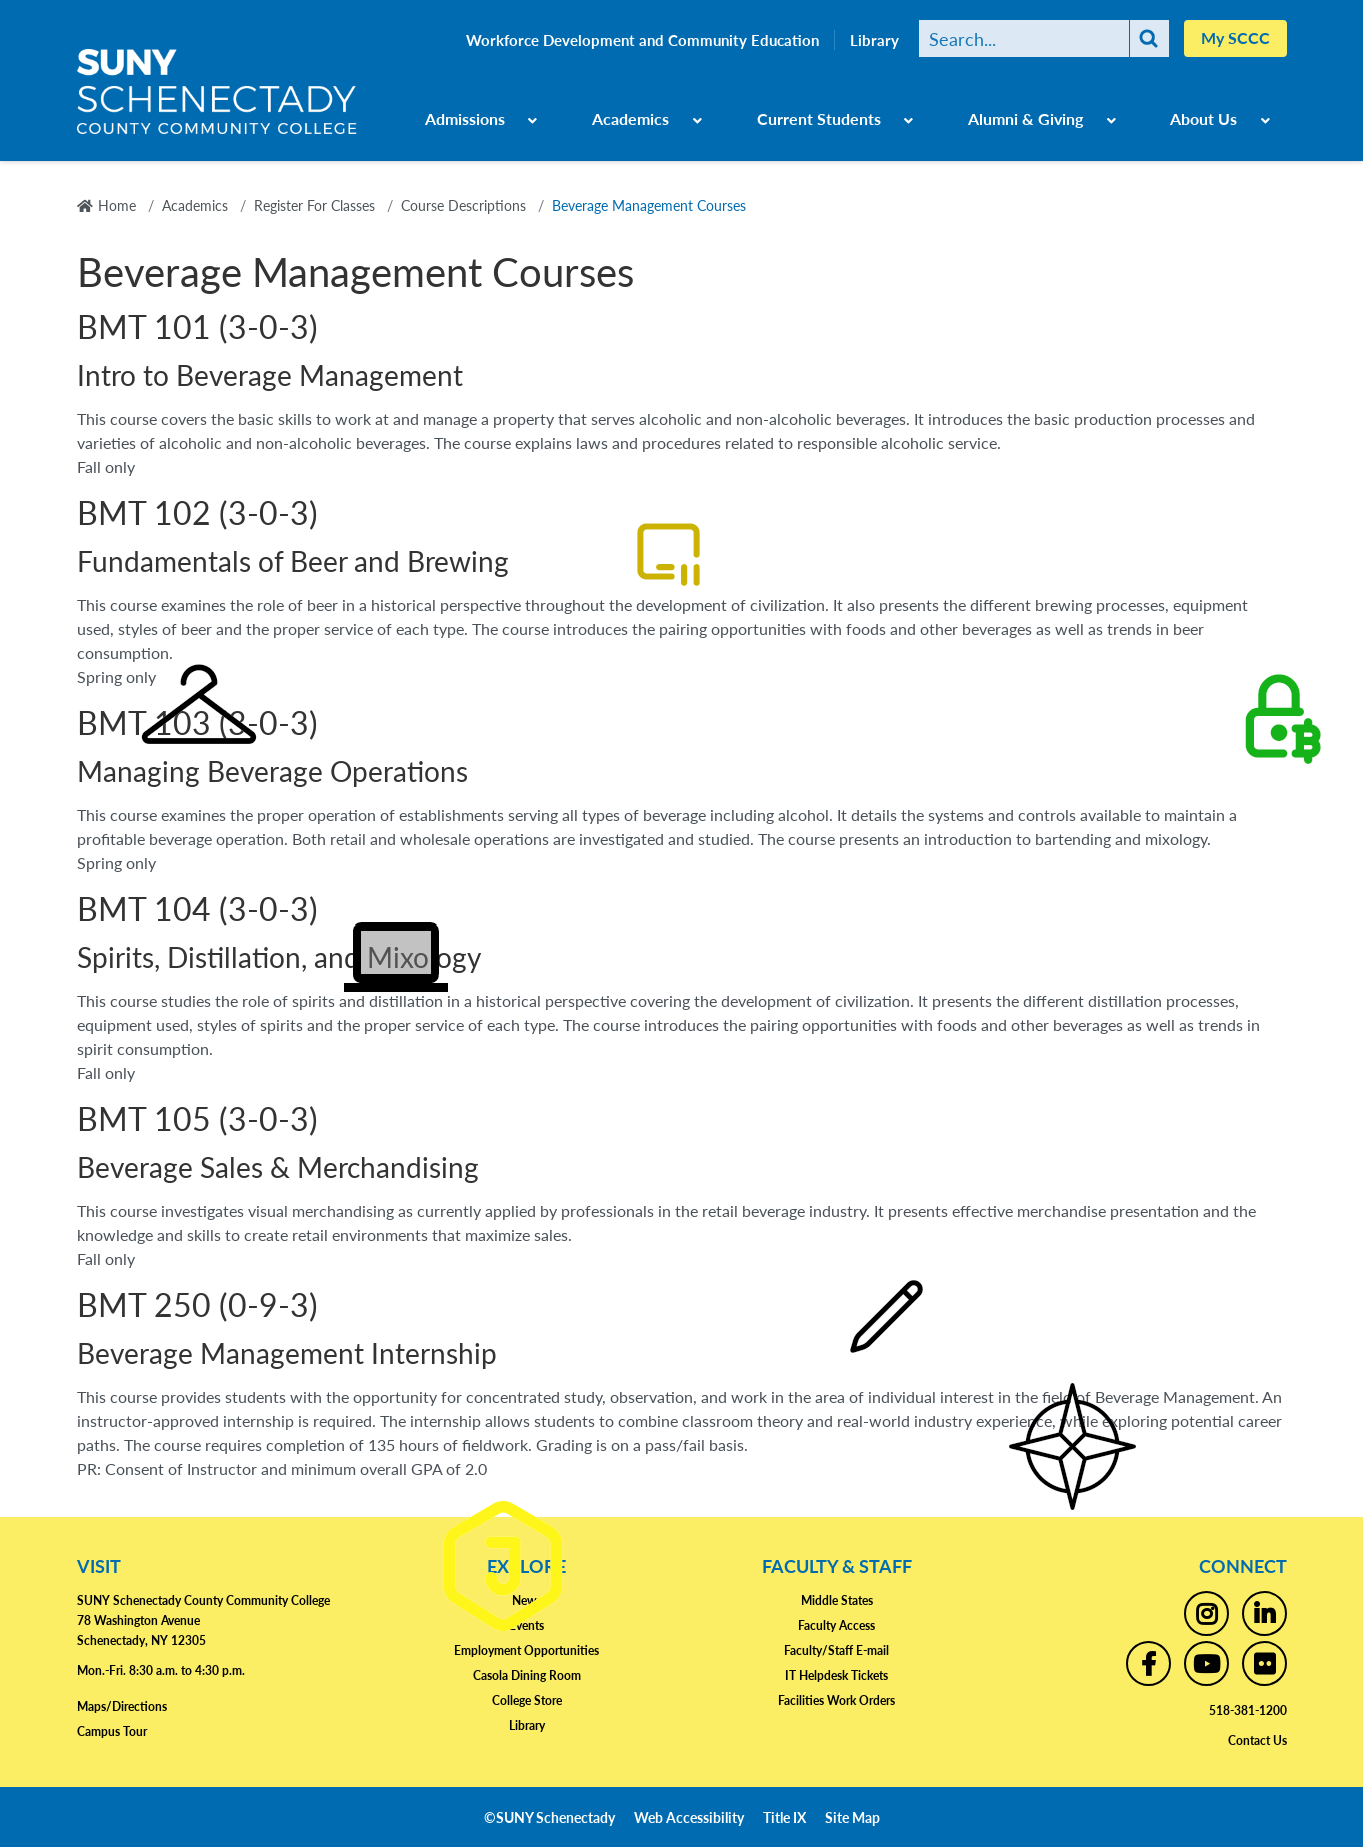  Describe the element at coordinates (503, 1566) in the screenshot. I see `app or service icon with "J" branding` at that location.